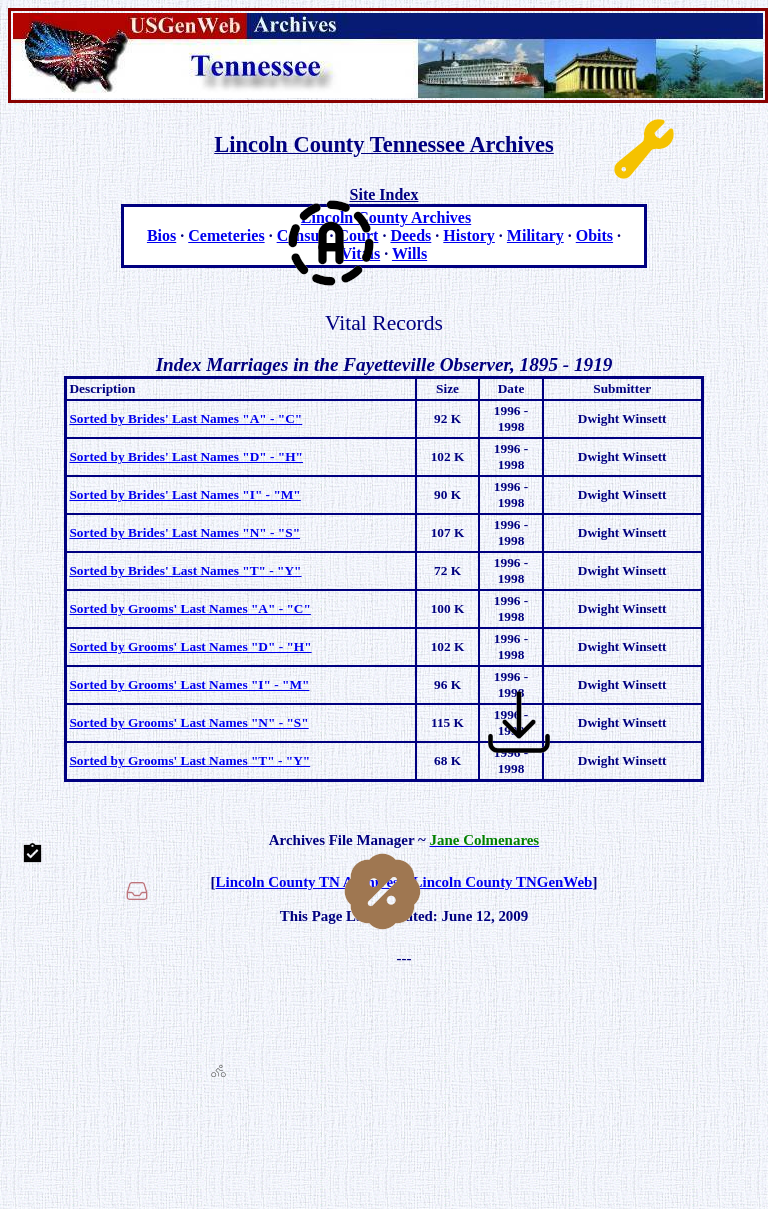 The height and width of the screenshot is (1209, 768). I want to click on indicates a draft or pending annotation, so click(331, 243).